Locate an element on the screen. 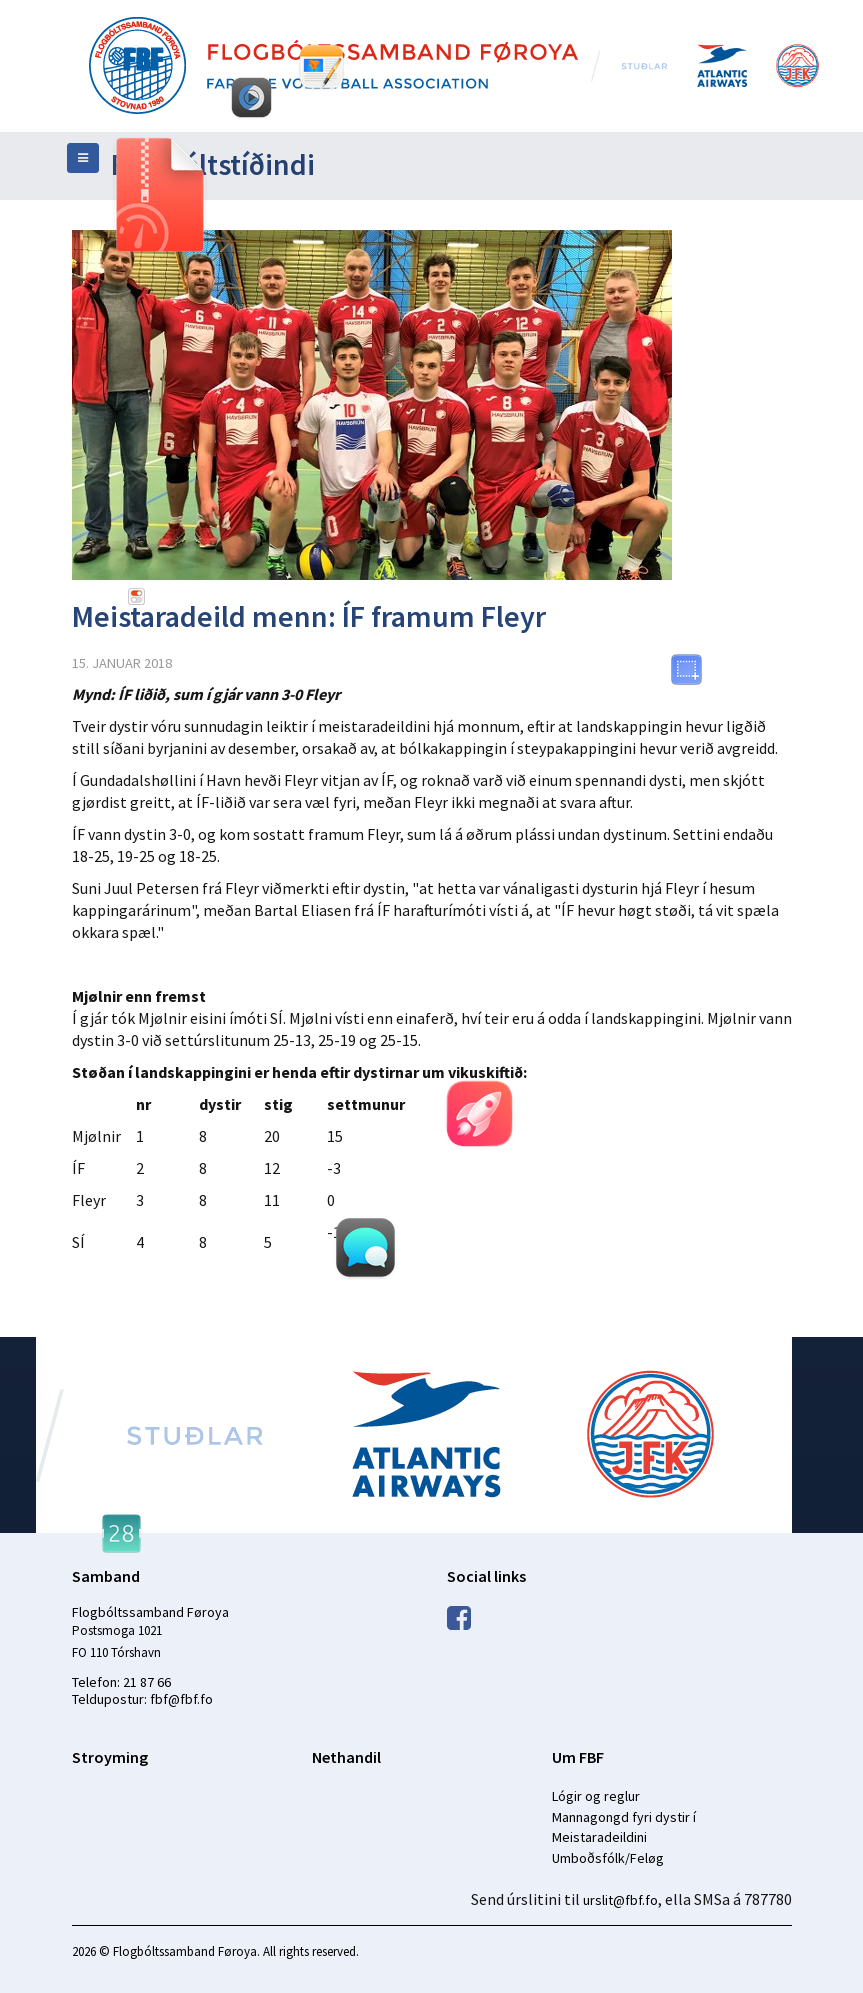  open calligrawords app is located at coordinates (321, 66).